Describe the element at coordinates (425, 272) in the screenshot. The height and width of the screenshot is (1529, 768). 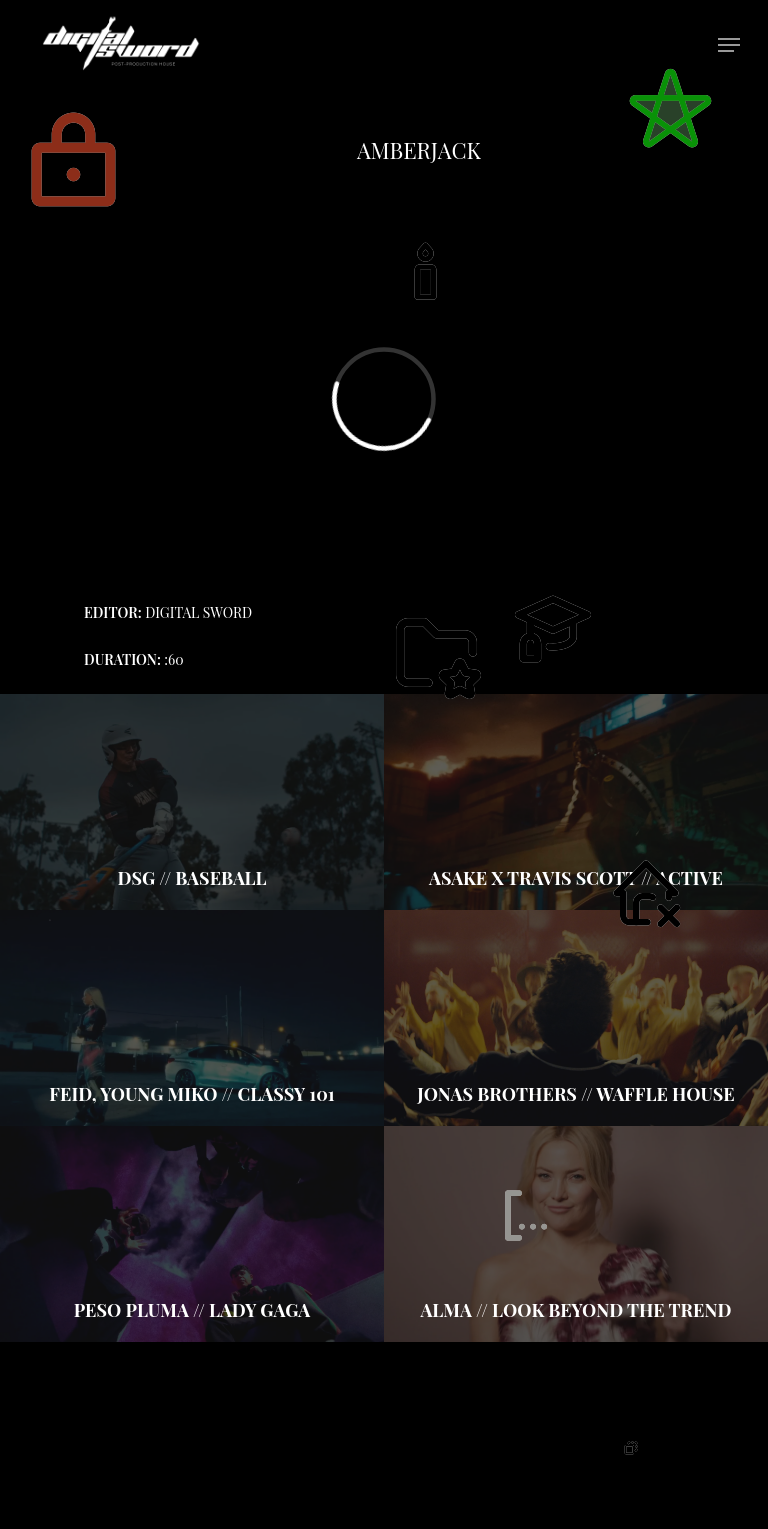
I see `access candle or ambient lighting settings` at that location.